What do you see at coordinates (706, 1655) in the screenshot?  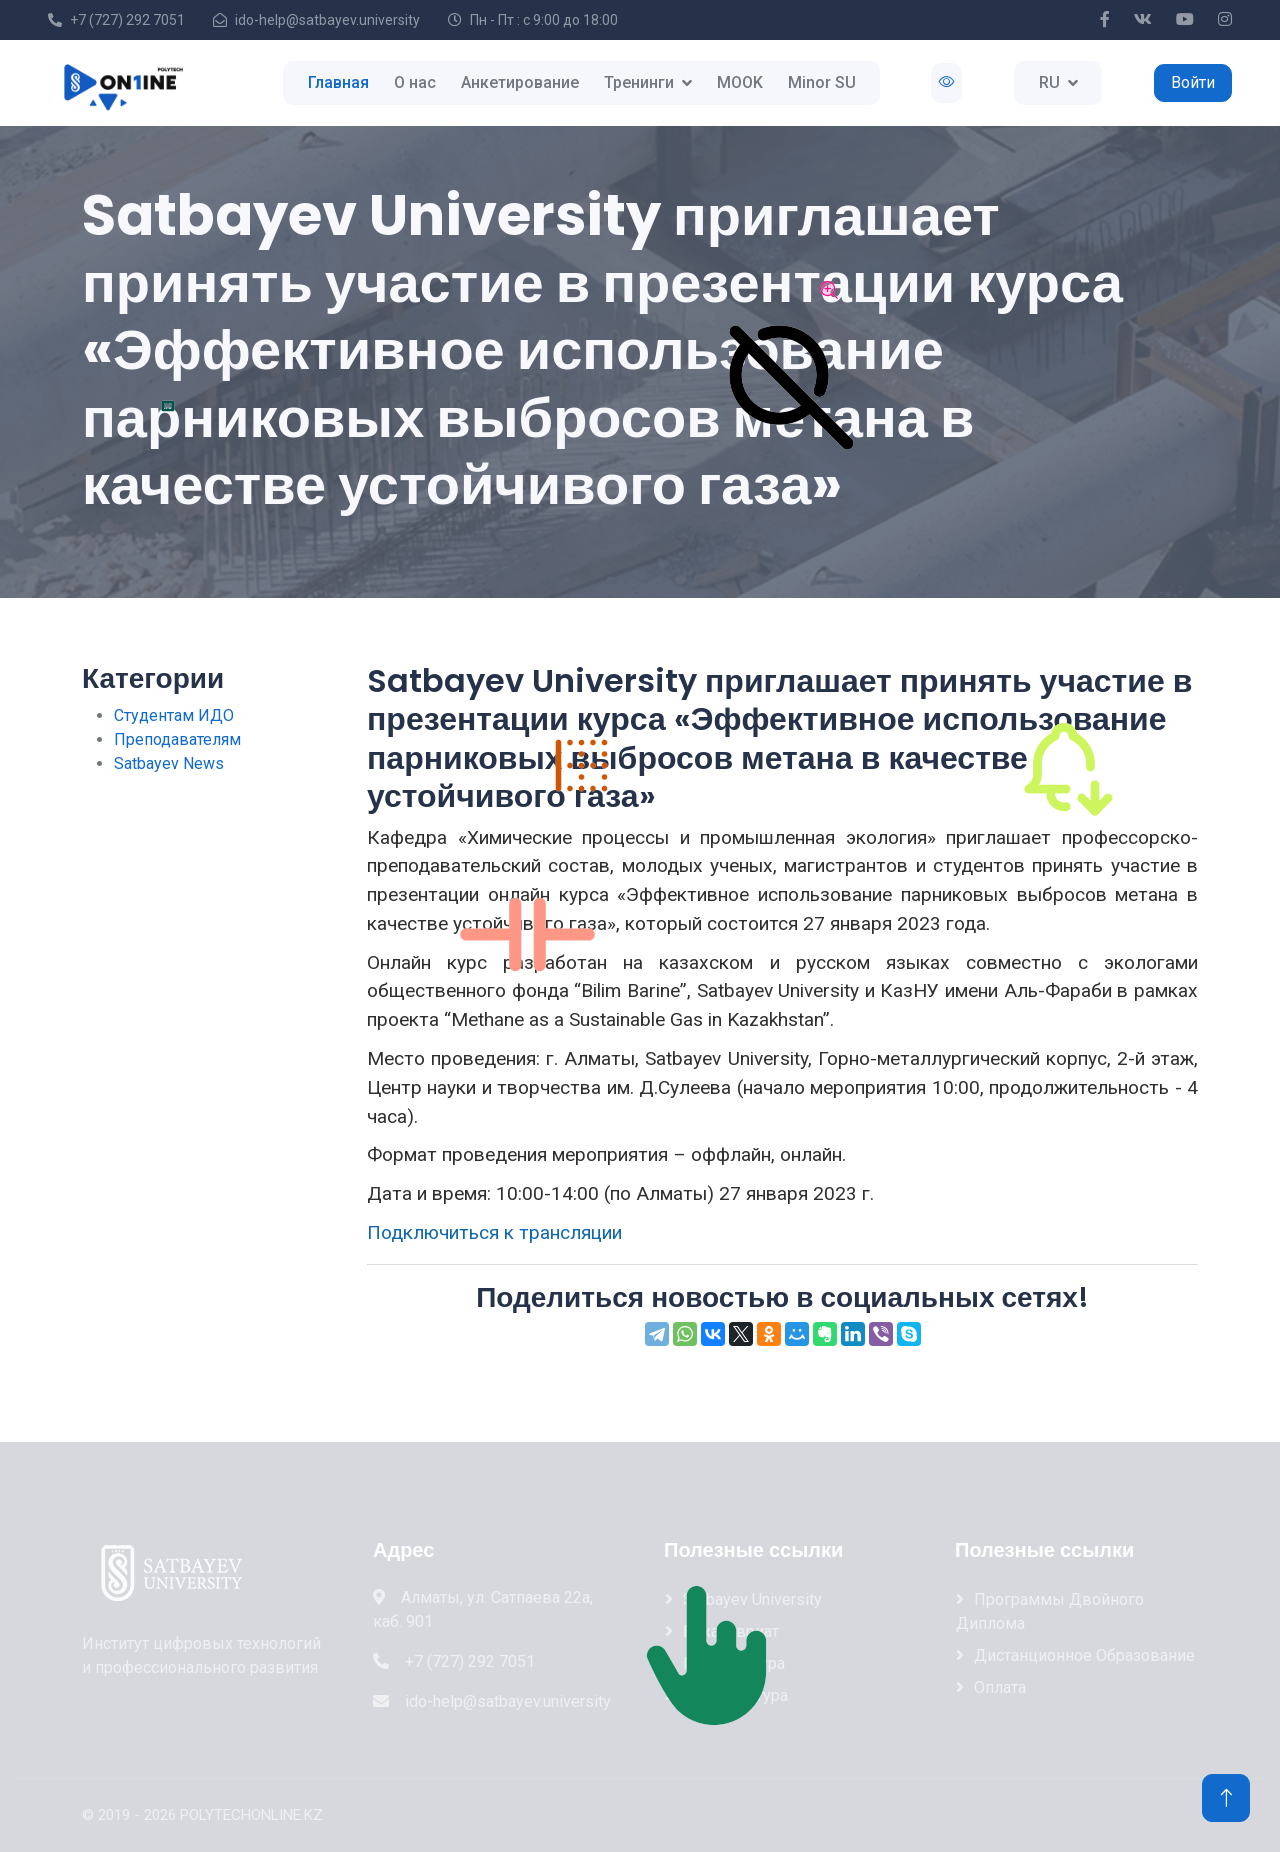 I see `tap or click to interact` at bounding box center [706, 1655].